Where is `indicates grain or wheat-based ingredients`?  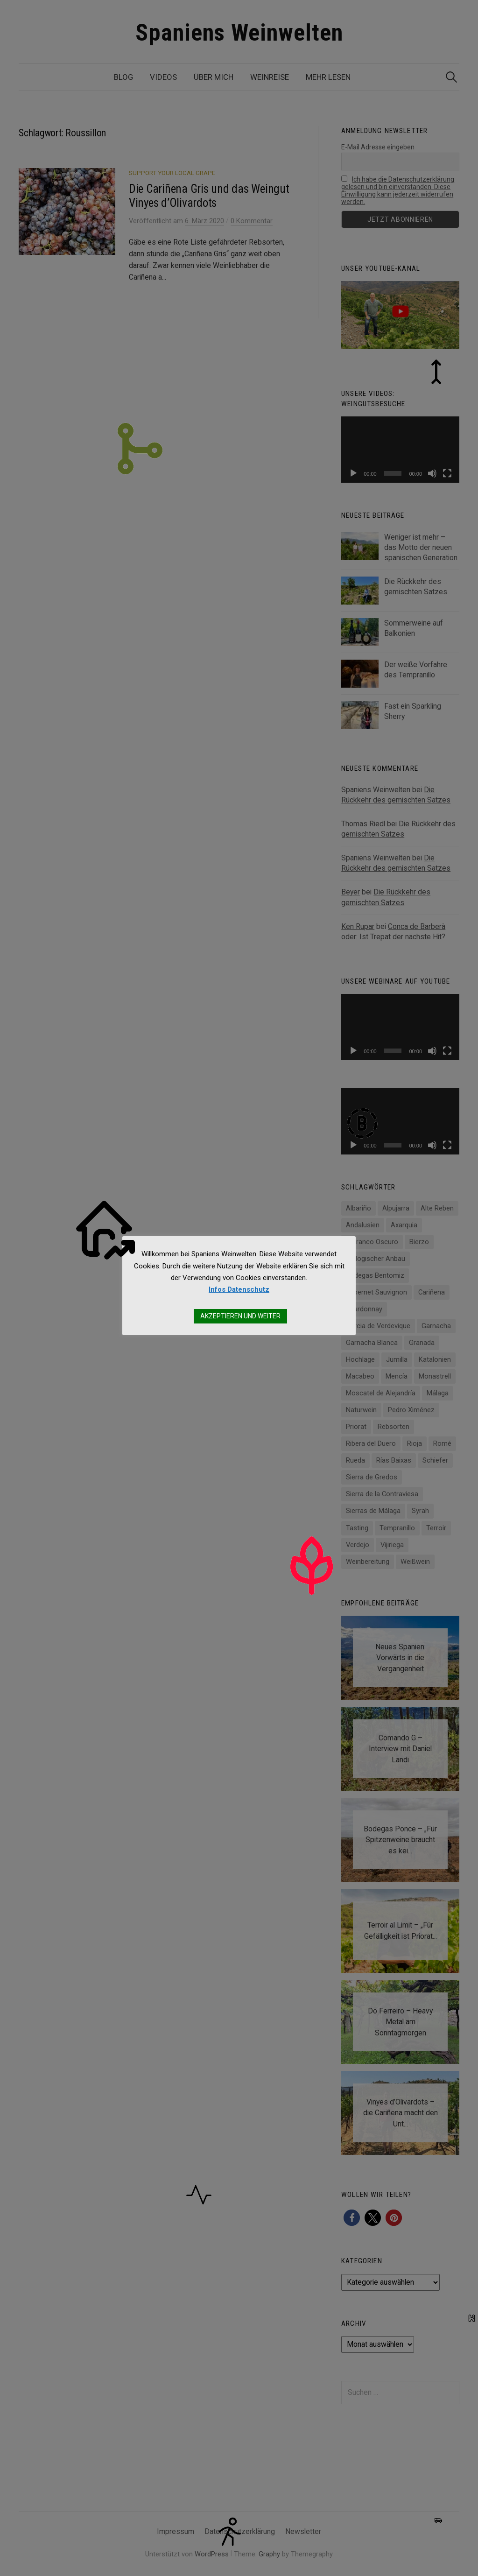
indicates grain or wheat-based ingredients is located at coordinates (311, 1565).